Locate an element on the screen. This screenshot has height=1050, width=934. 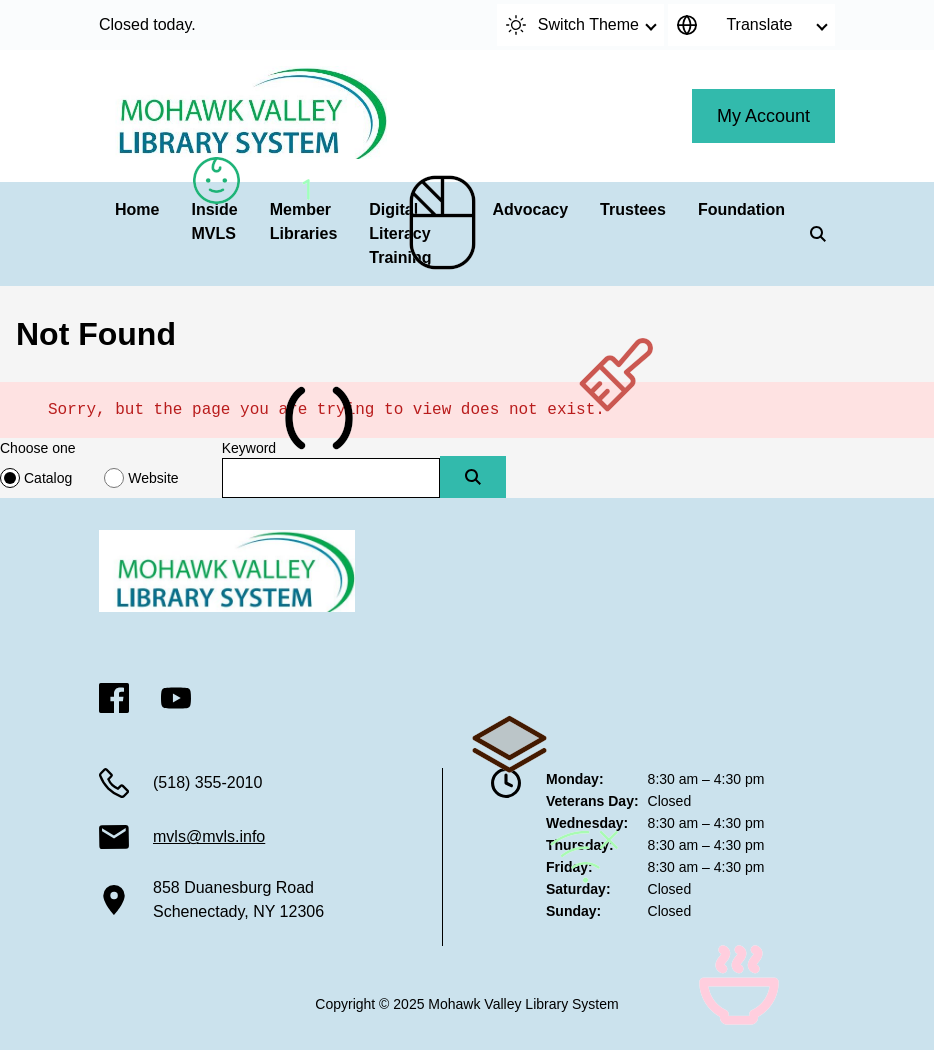
insert parentheses in text or code is located at coordinates (319, 418).